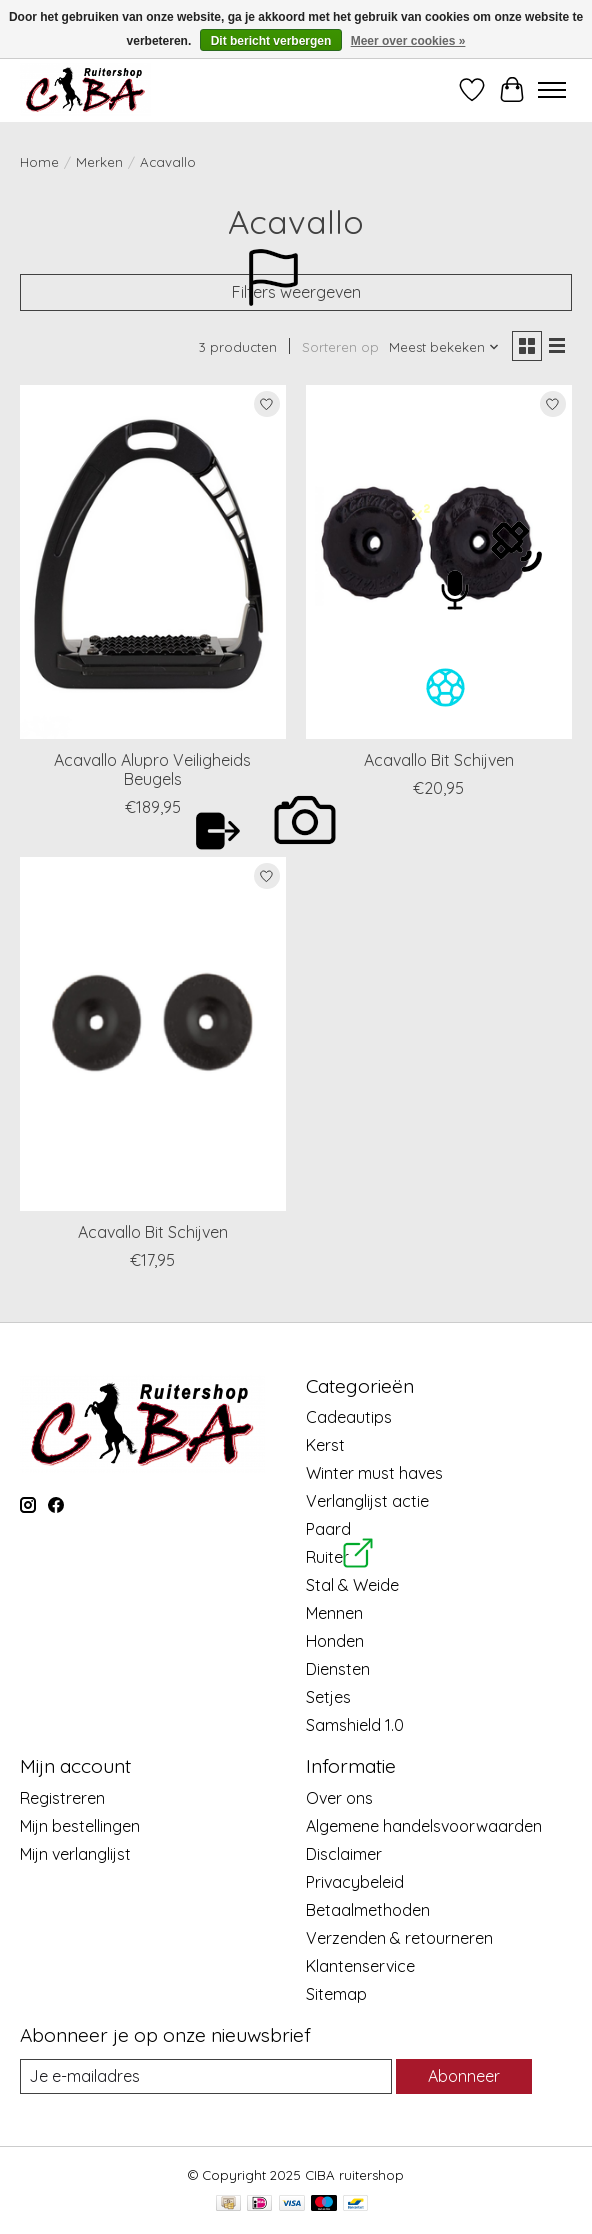  I want to click on take a photo, so click(305, 820).